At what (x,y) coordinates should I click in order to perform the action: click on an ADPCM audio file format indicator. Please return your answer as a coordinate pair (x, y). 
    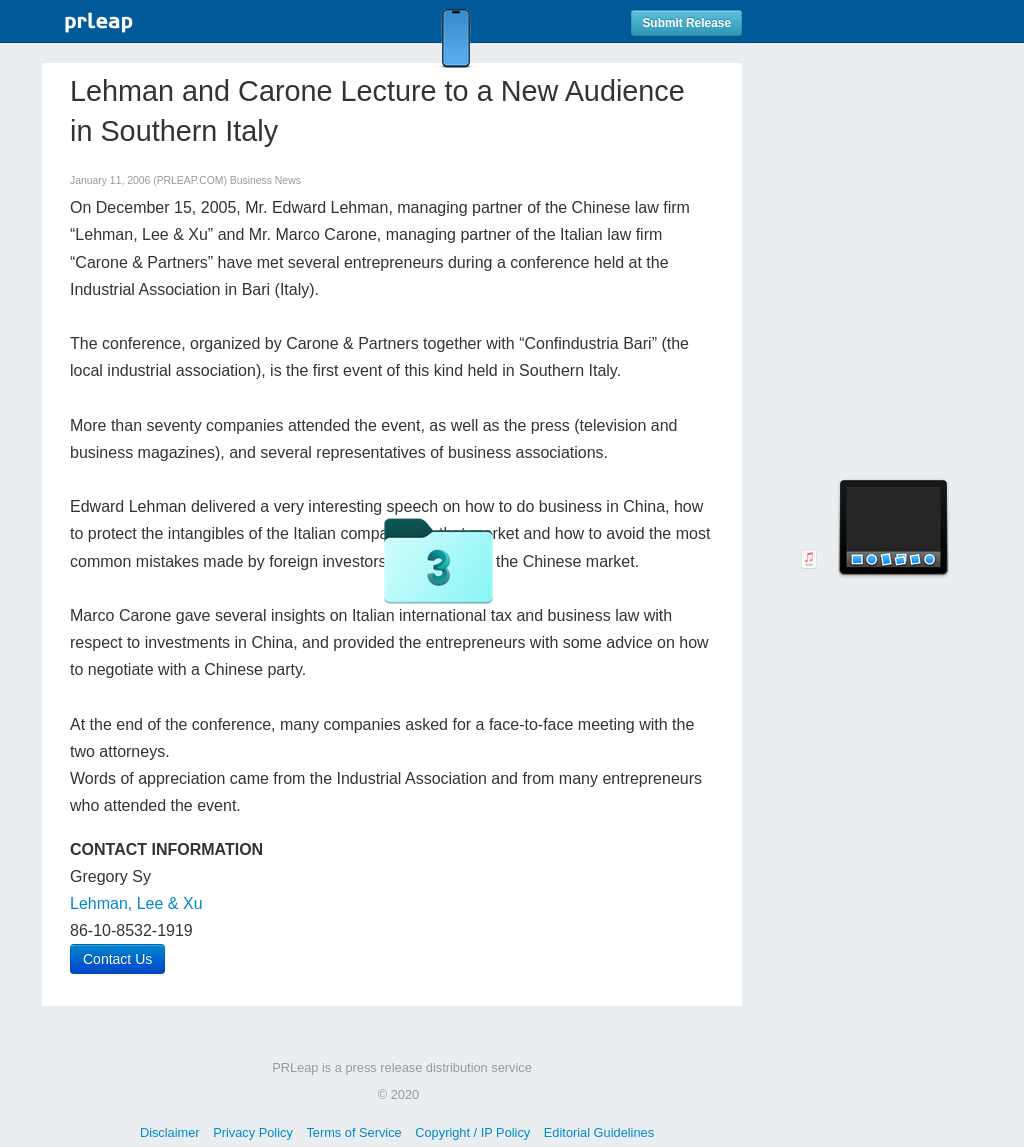
    Looking at the image, I should click on (809, 559).